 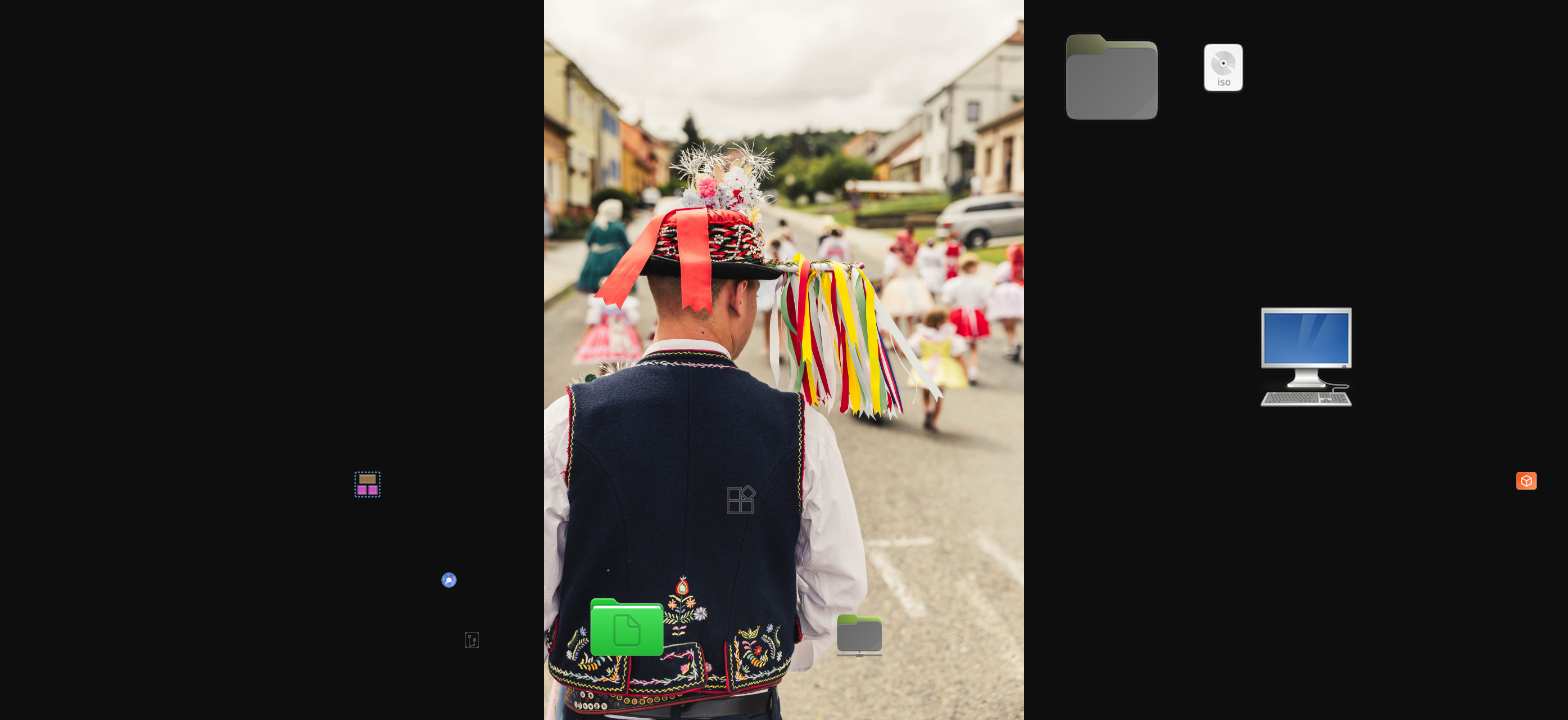 I want to click on open gitg version control application, so click(x=472, y=640).